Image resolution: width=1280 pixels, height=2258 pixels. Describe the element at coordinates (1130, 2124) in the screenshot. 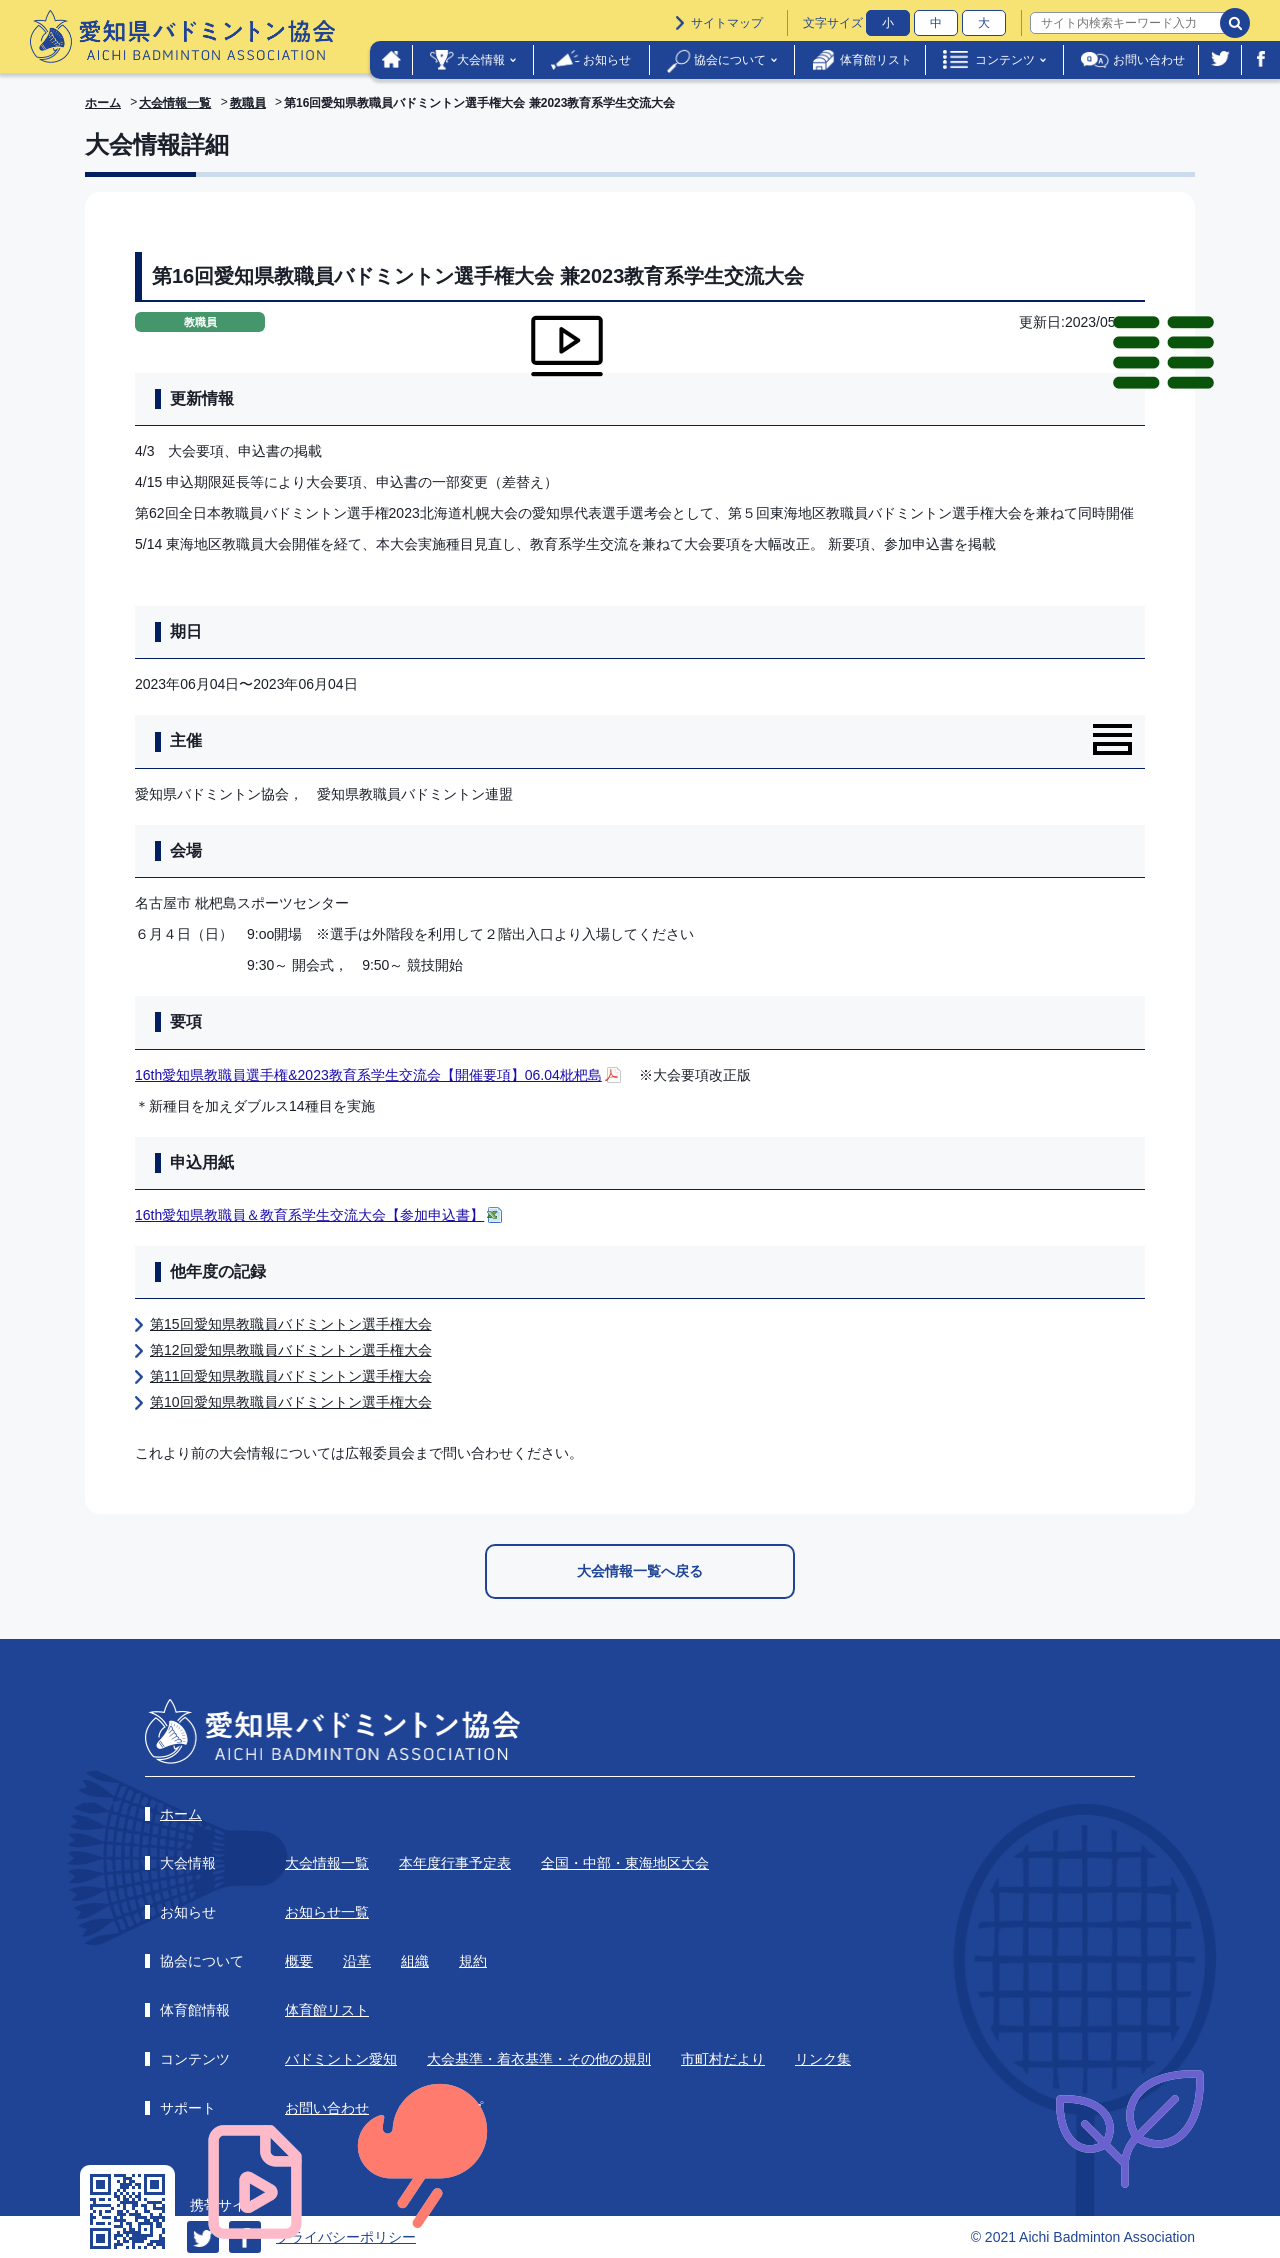

I see `view plant care or gardening features` at that location.